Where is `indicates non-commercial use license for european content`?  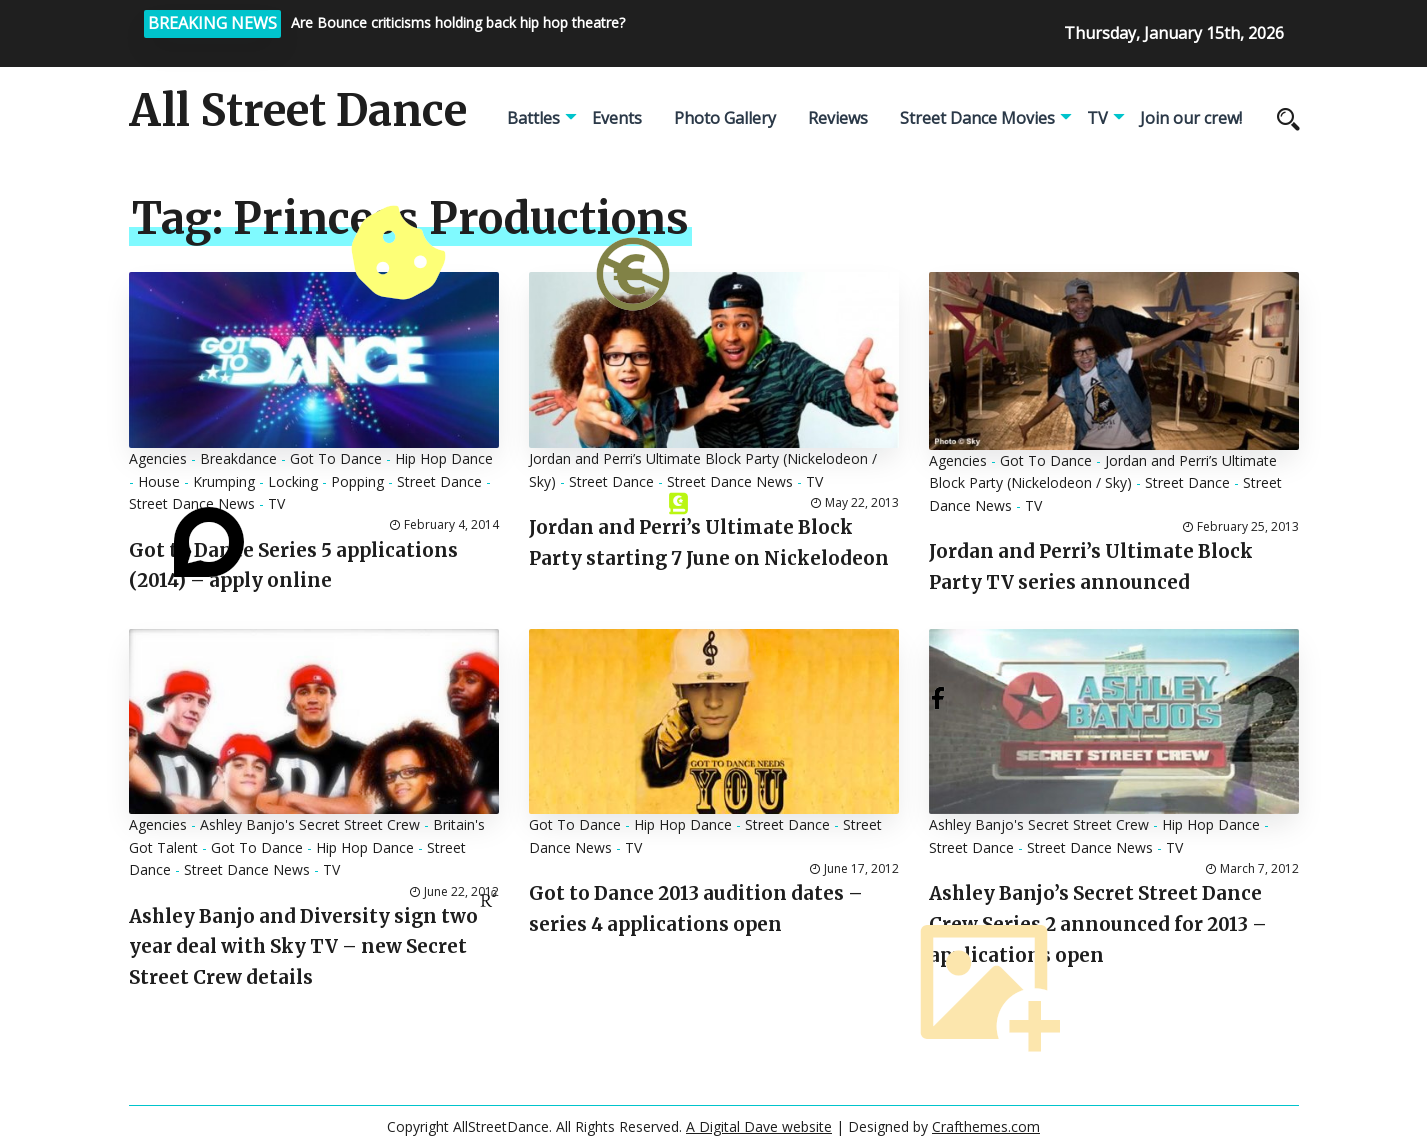 indicates non-commercial use license for european content is located at coordinates (633, 274).